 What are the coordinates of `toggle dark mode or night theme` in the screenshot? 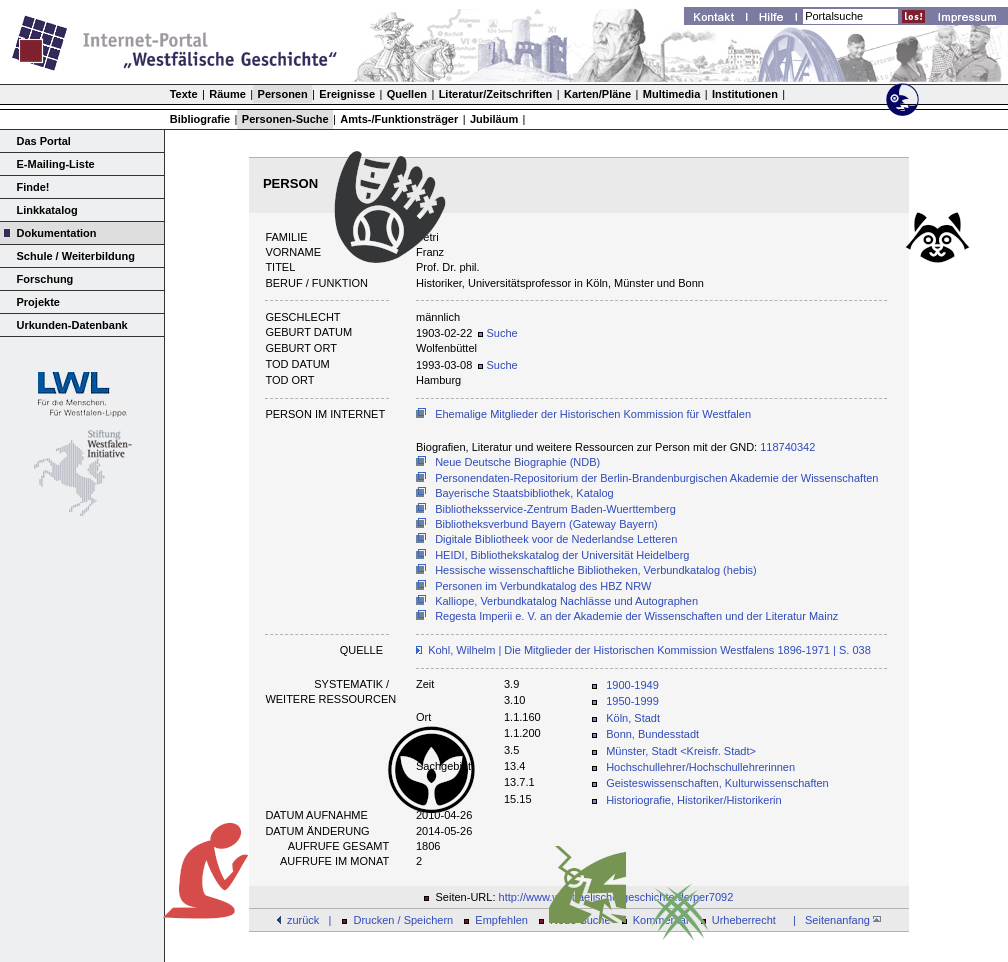 It's located at (902, 99).